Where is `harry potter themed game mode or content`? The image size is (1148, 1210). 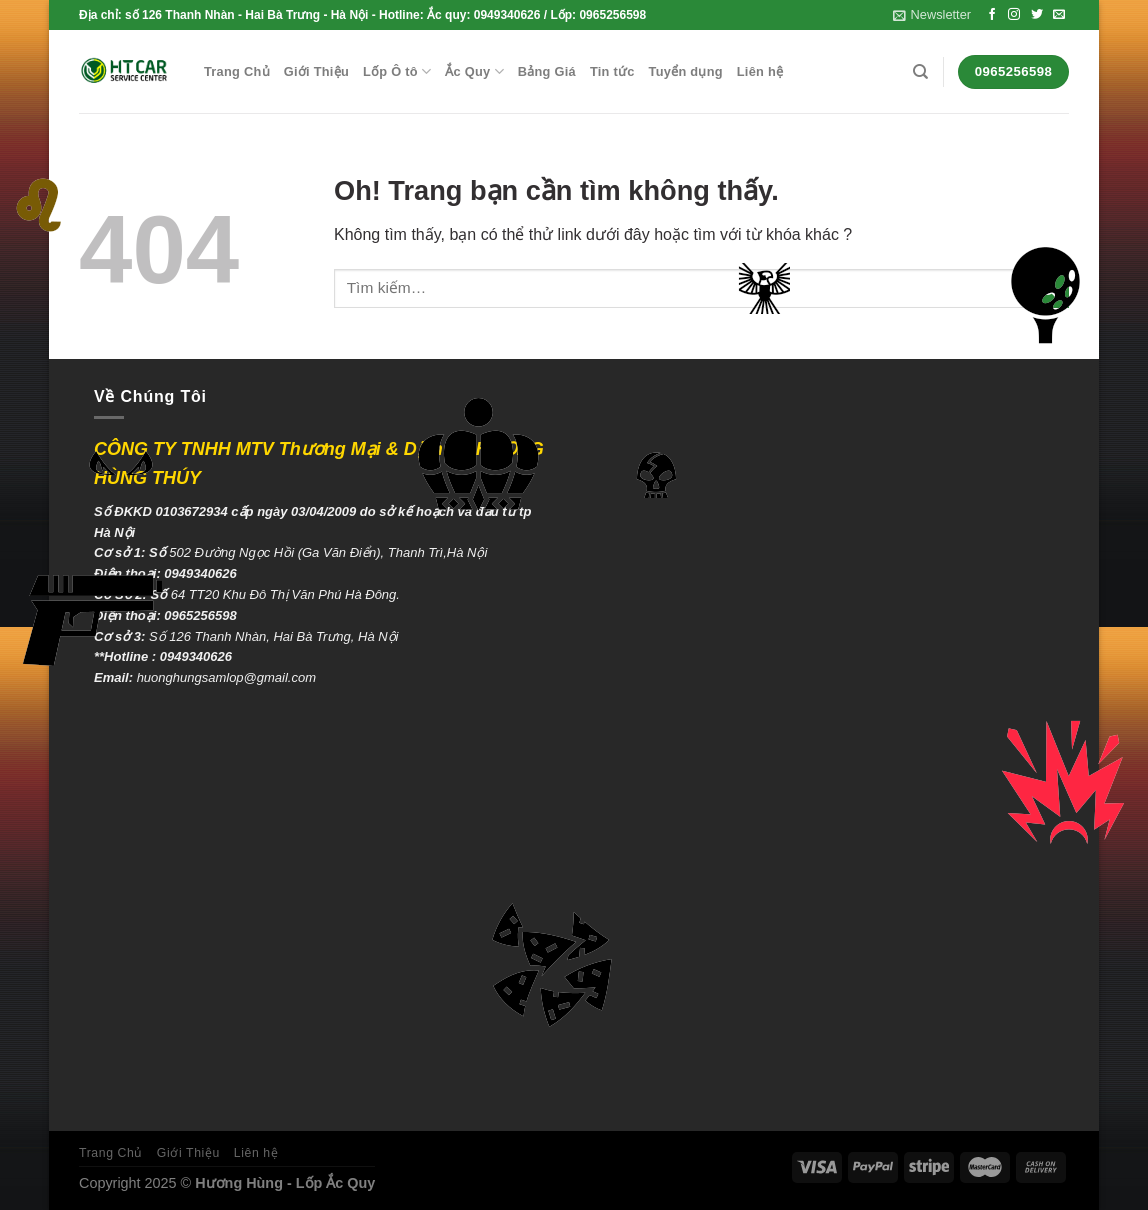
harry potter themed game mode or content is located at coordinates (656, 475).